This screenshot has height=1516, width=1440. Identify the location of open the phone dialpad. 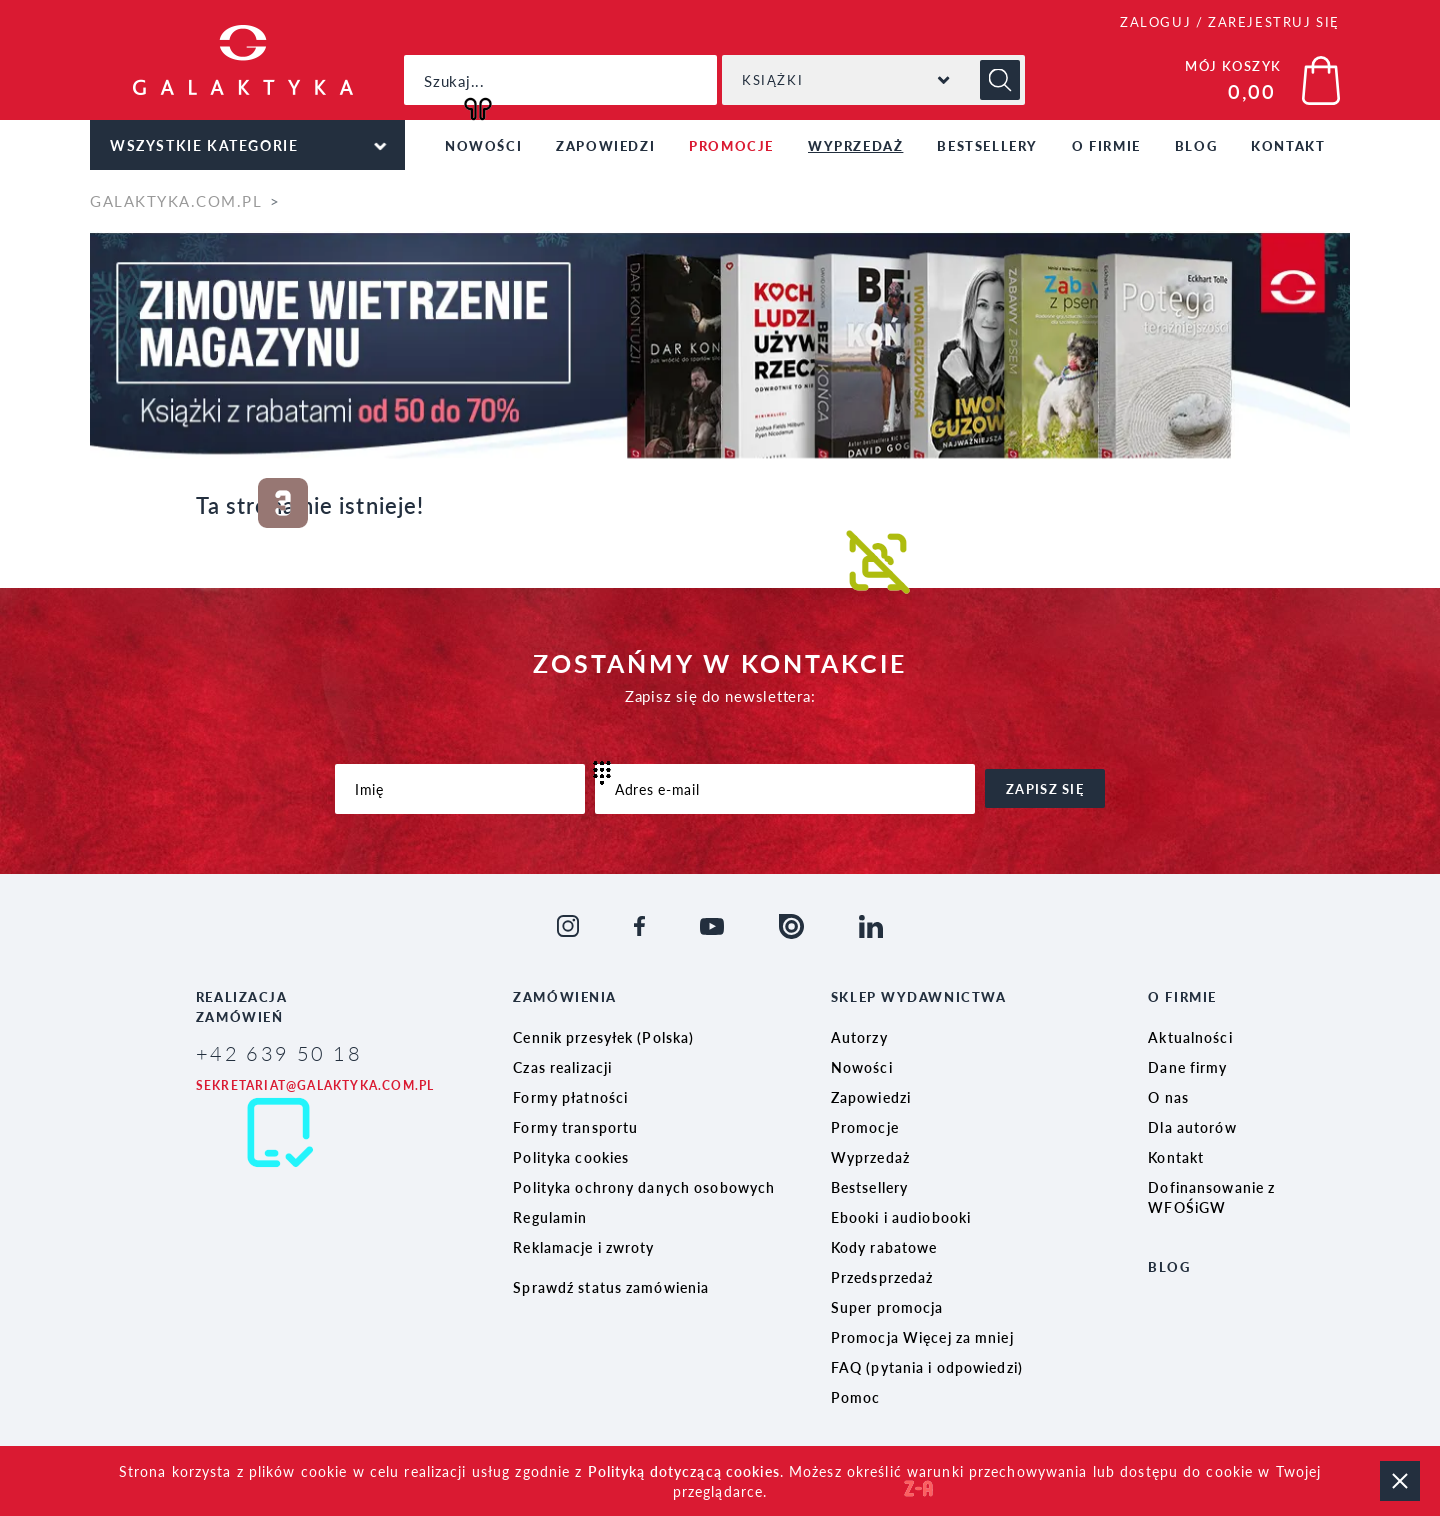
(602, 773).